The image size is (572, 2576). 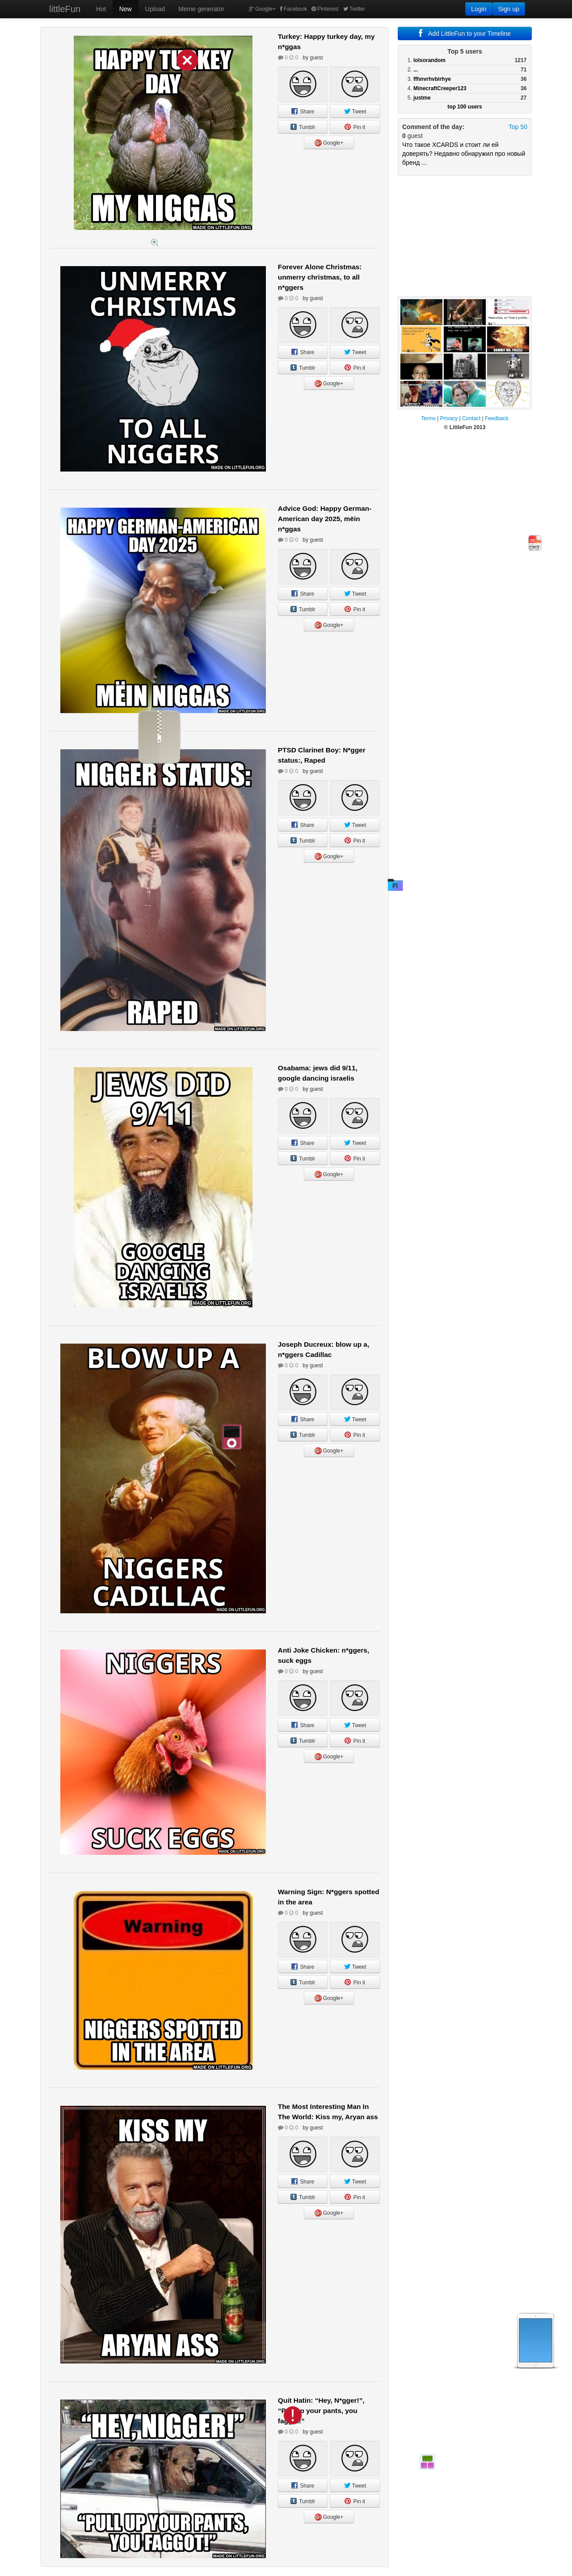 I want to click on zoom to fit content within the current view, so click(x=155, y=242).